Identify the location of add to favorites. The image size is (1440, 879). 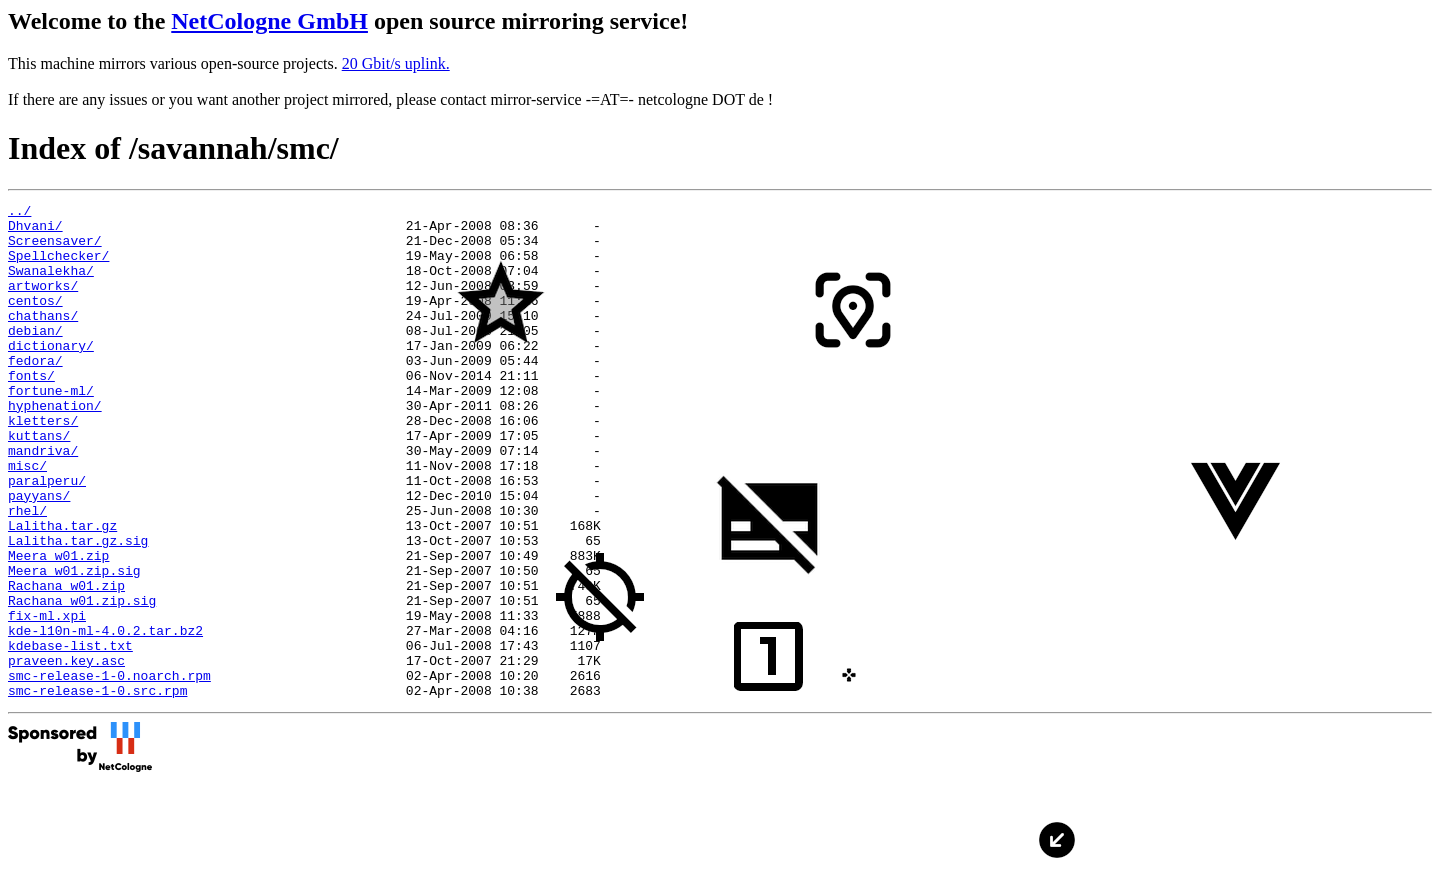
(501, 304).